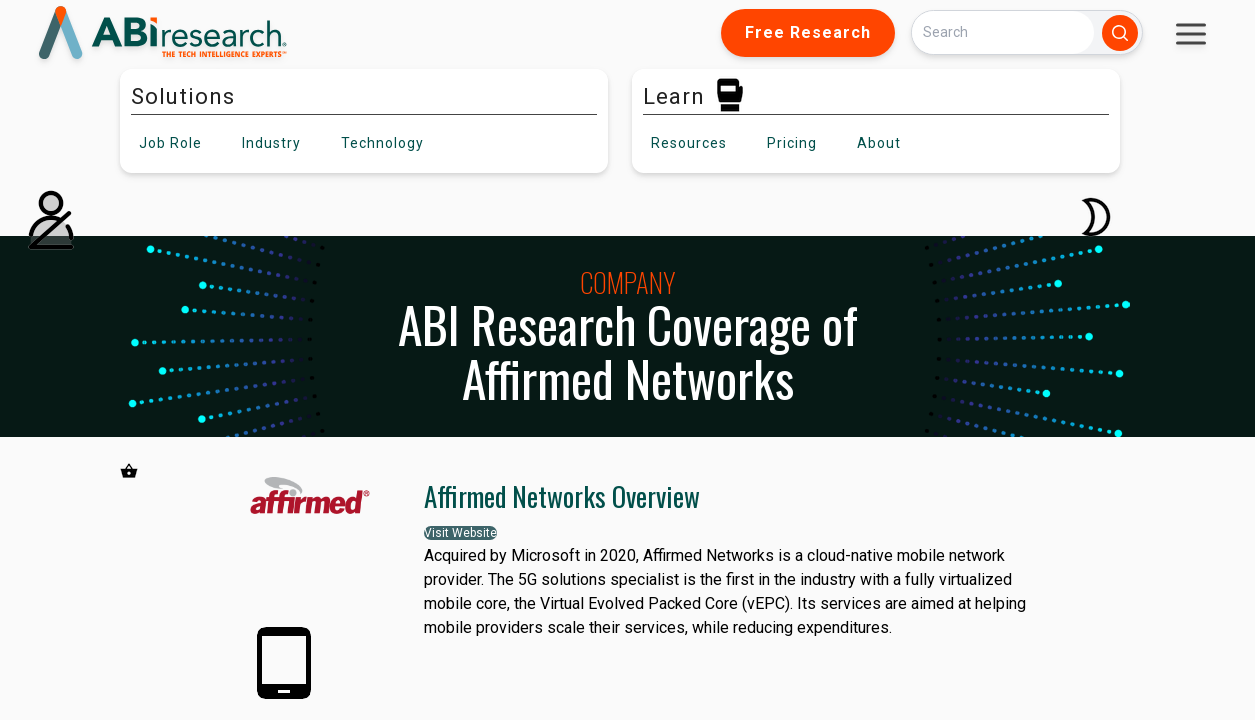 The image size is (1255, 720). I want to click on view your shopping basket, so click(129, 471).